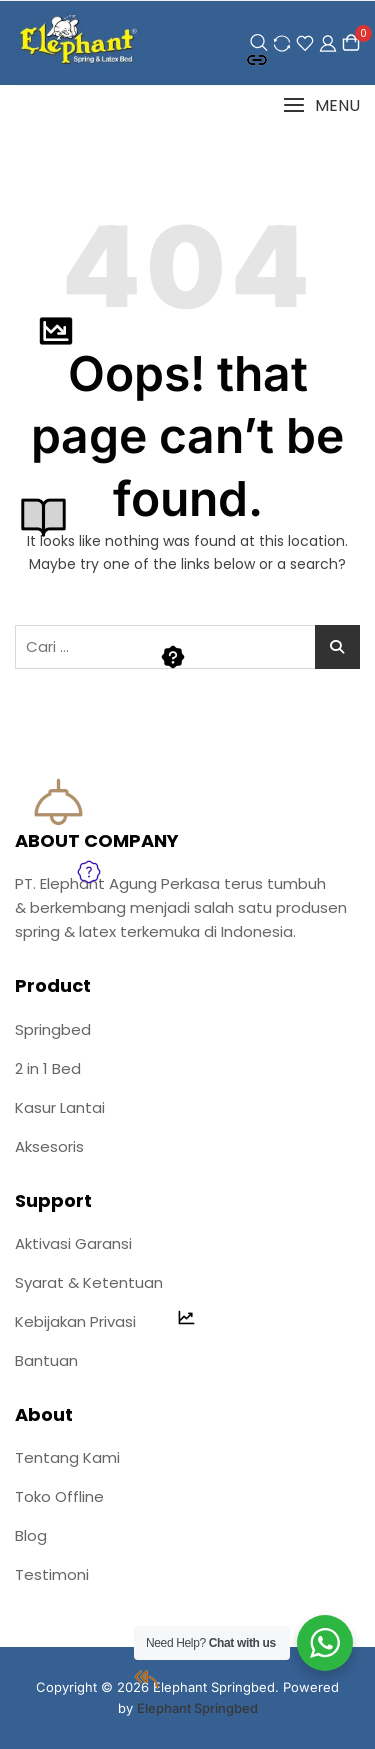 The width and height of the screenshot is (375, 1749). I want to click on copy or share a link, so click(257, 60).